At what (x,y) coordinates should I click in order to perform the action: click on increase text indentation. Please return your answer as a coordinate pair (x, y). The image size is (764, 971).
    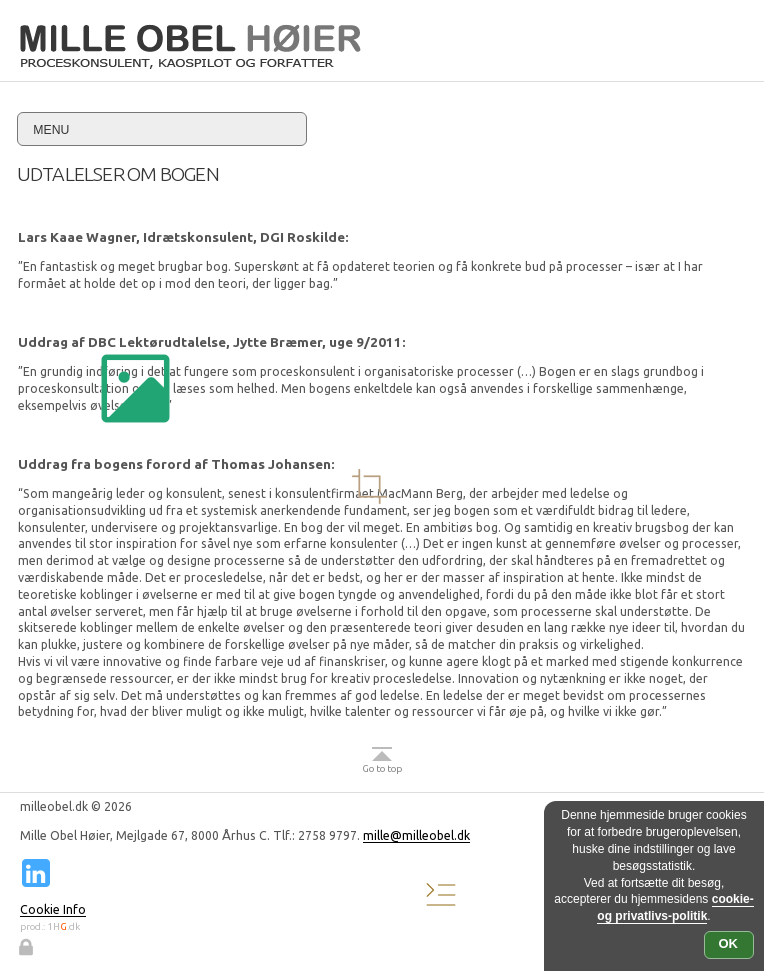
    Looking at the image, I should click on (441, 895).